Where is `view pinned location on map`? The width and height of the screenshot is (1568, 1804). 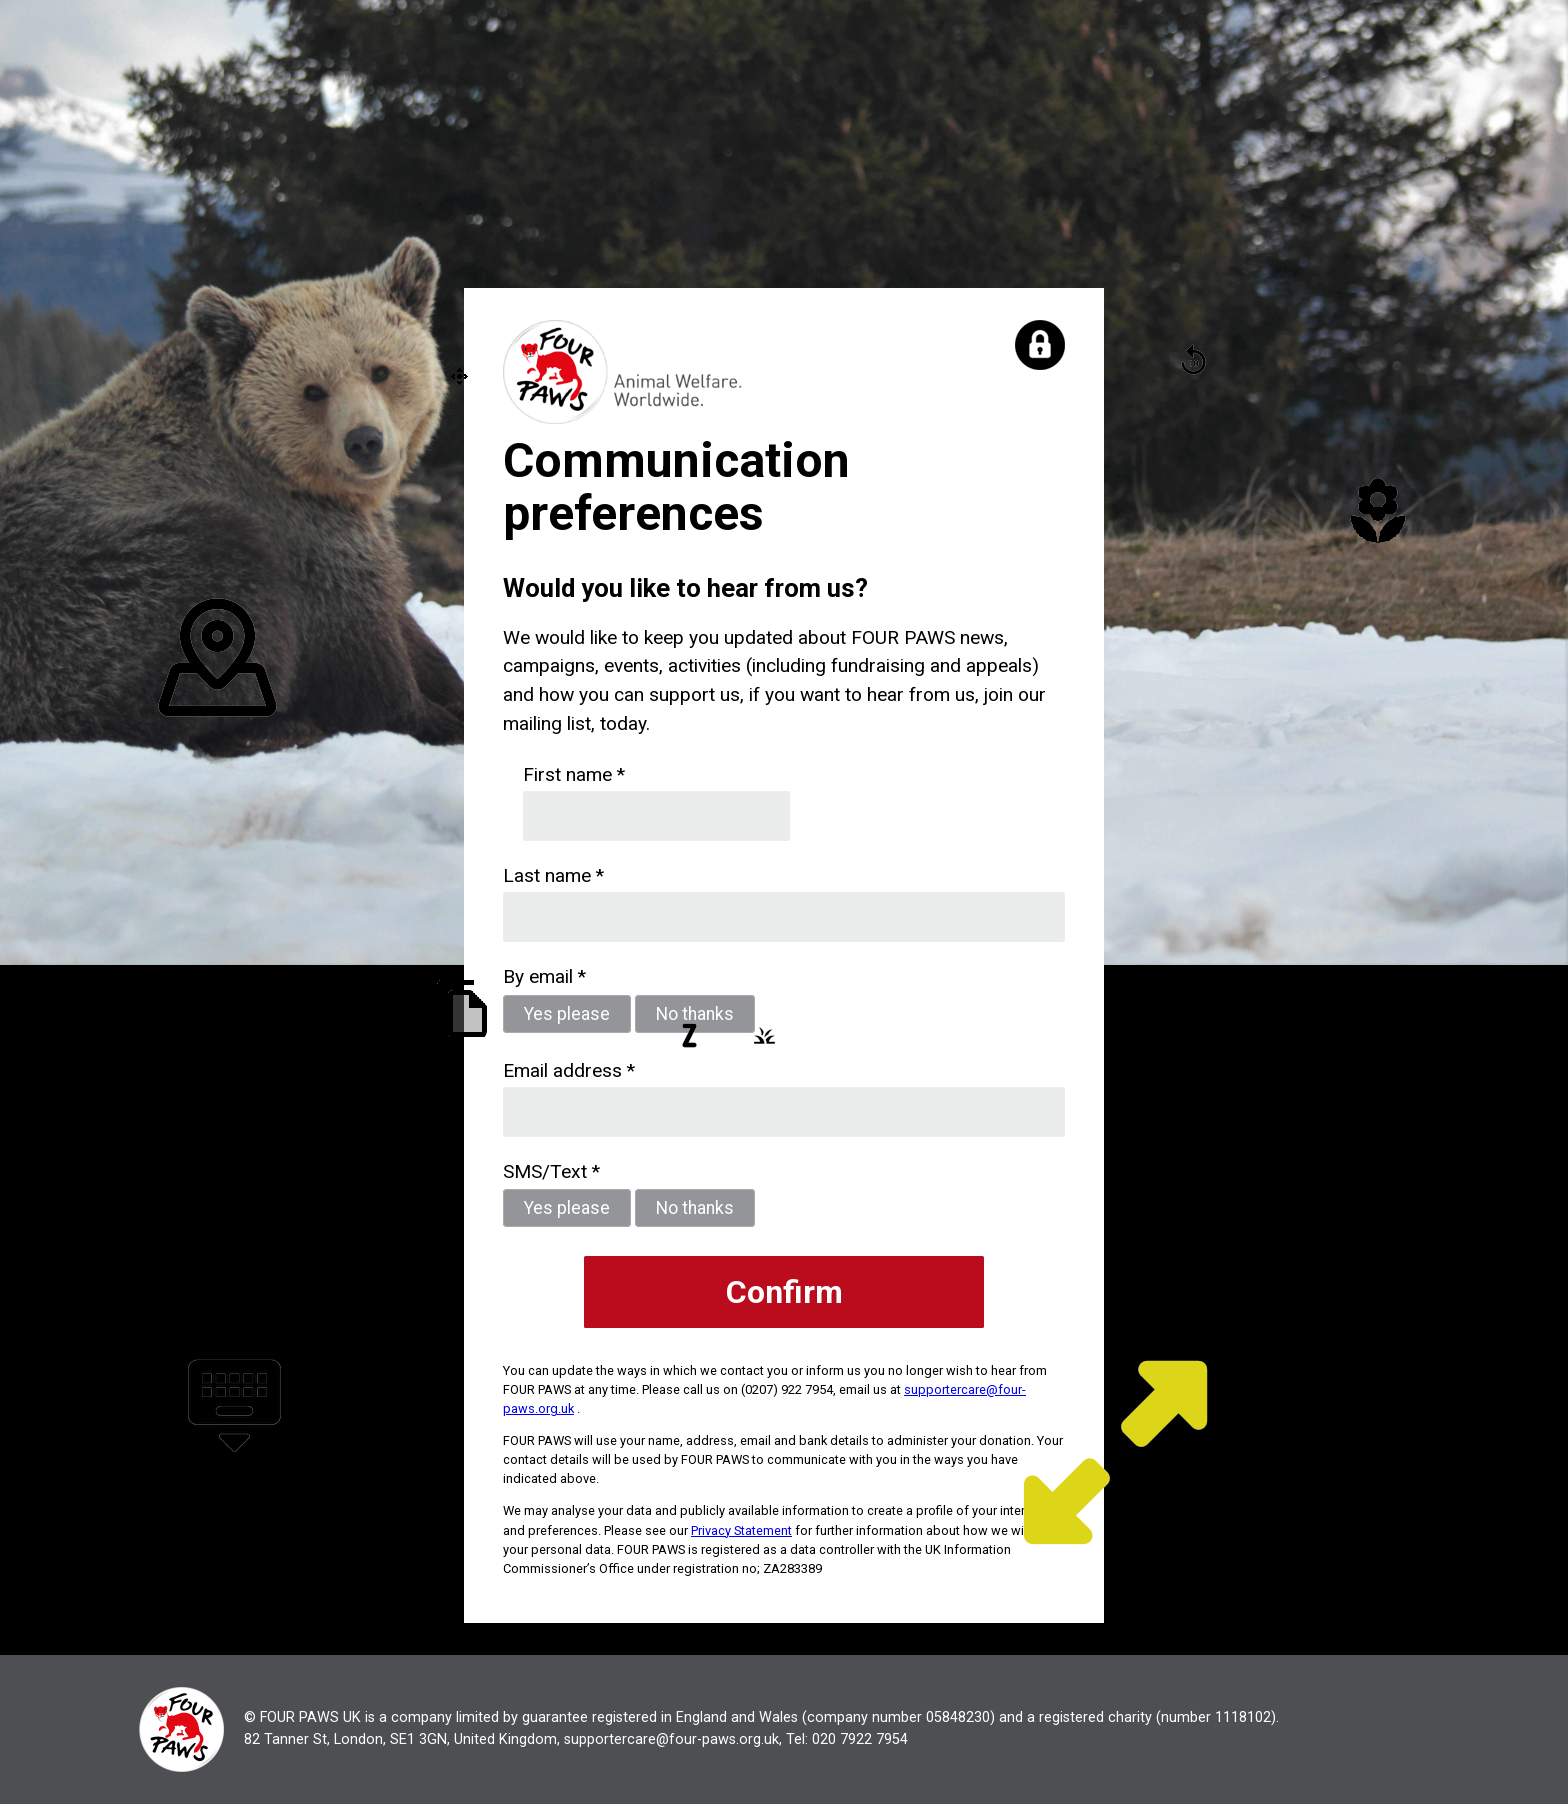
view pinned location on map is located at coordinates (217, 657).